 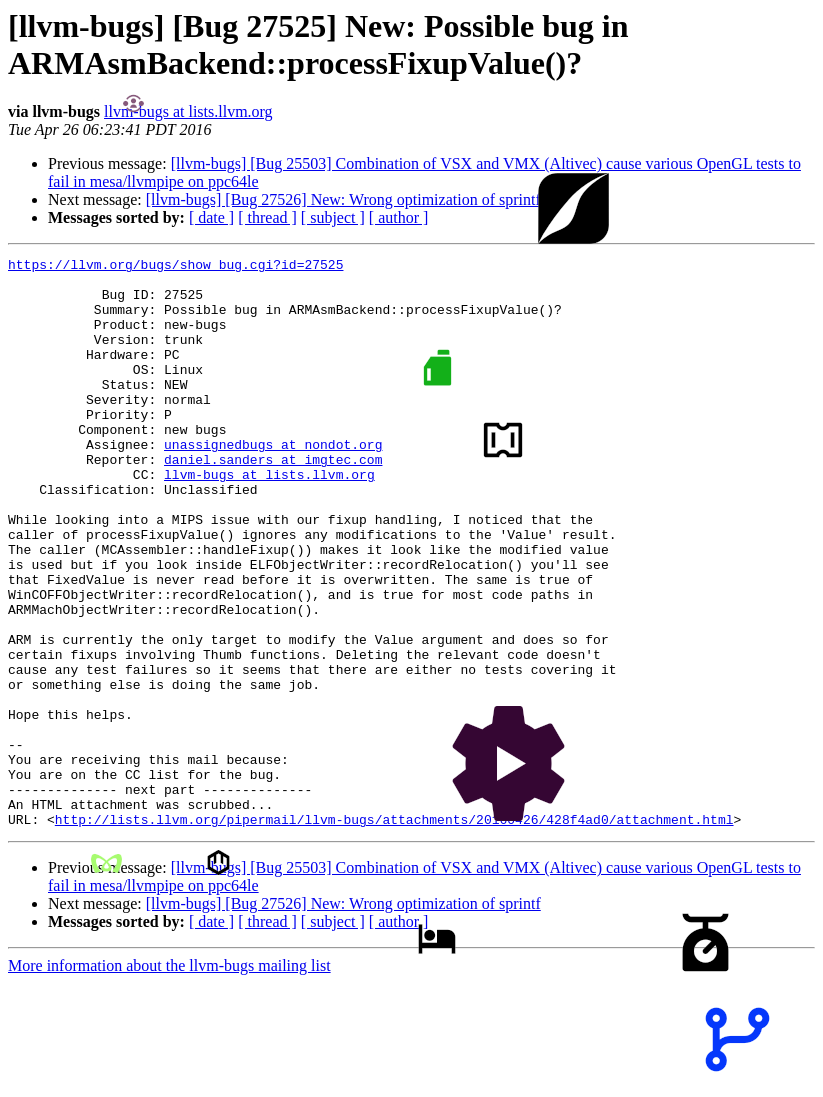 I want to click on find nearby gas stations, so click(x=437, y=368).